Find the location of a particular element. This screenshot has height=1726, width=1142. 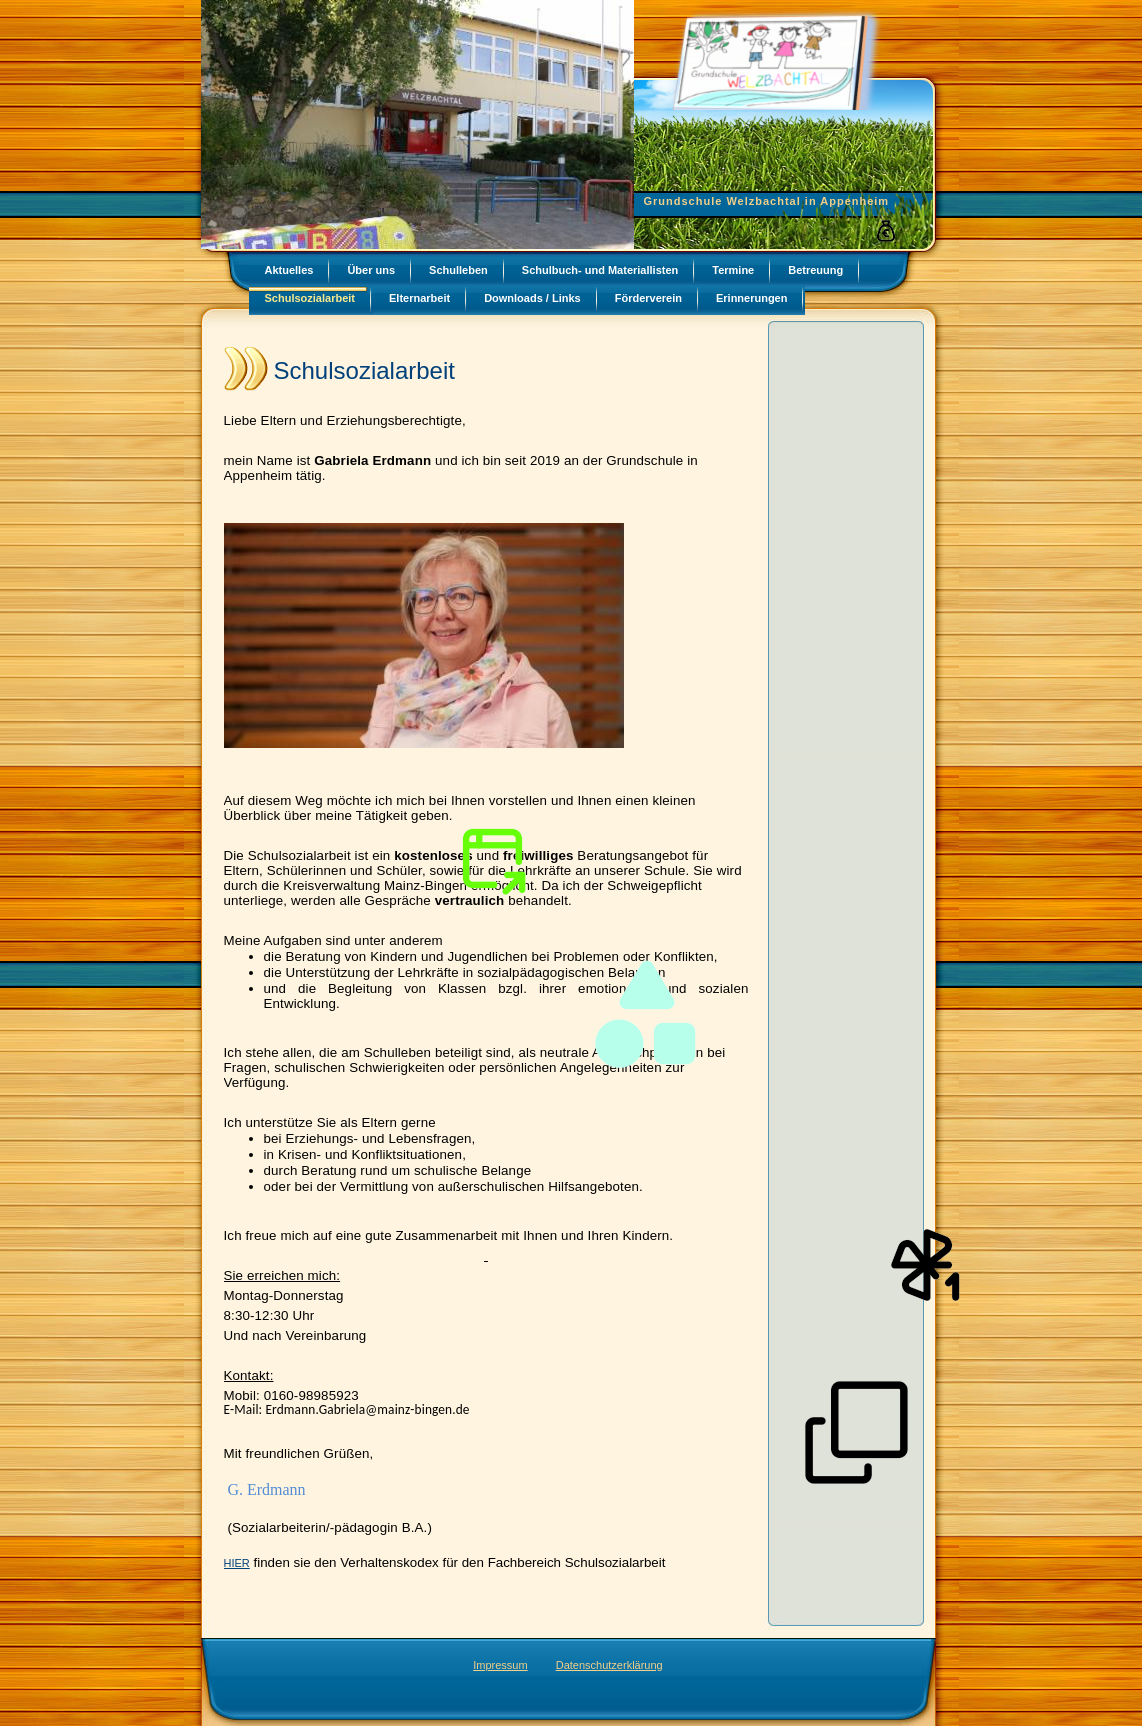

view euro tax information is located at coordinates (886, 231).